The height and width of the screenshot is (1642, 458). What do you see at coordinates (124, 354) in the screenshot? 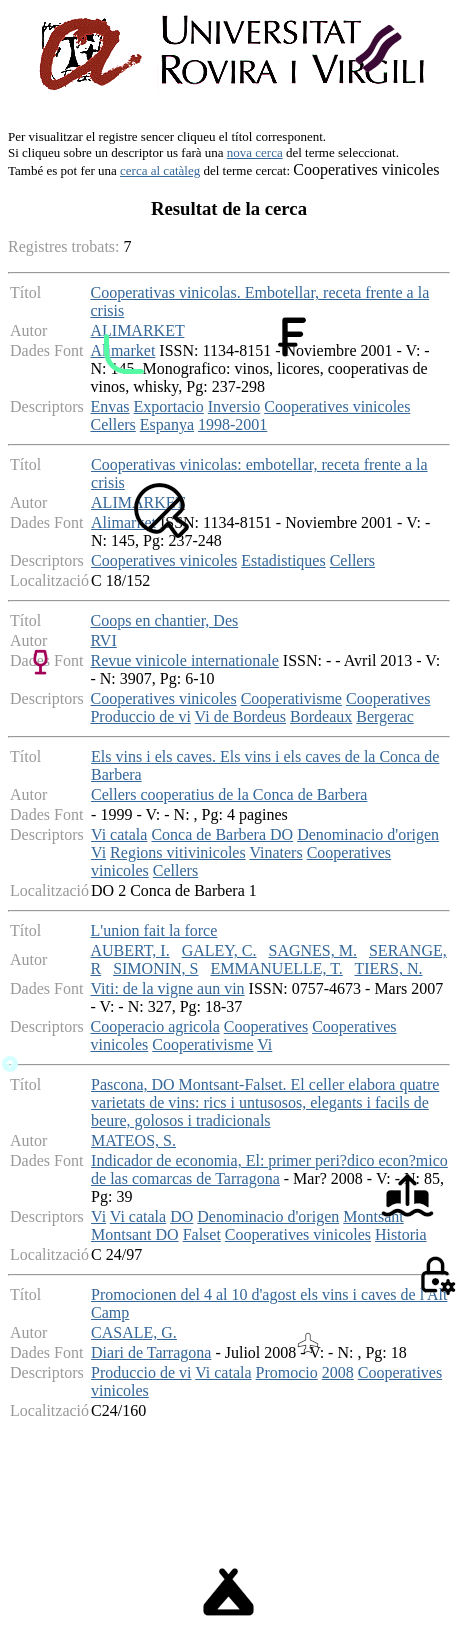
I see `adjust bottom-left corner radius` at bounding box center [124, 354].